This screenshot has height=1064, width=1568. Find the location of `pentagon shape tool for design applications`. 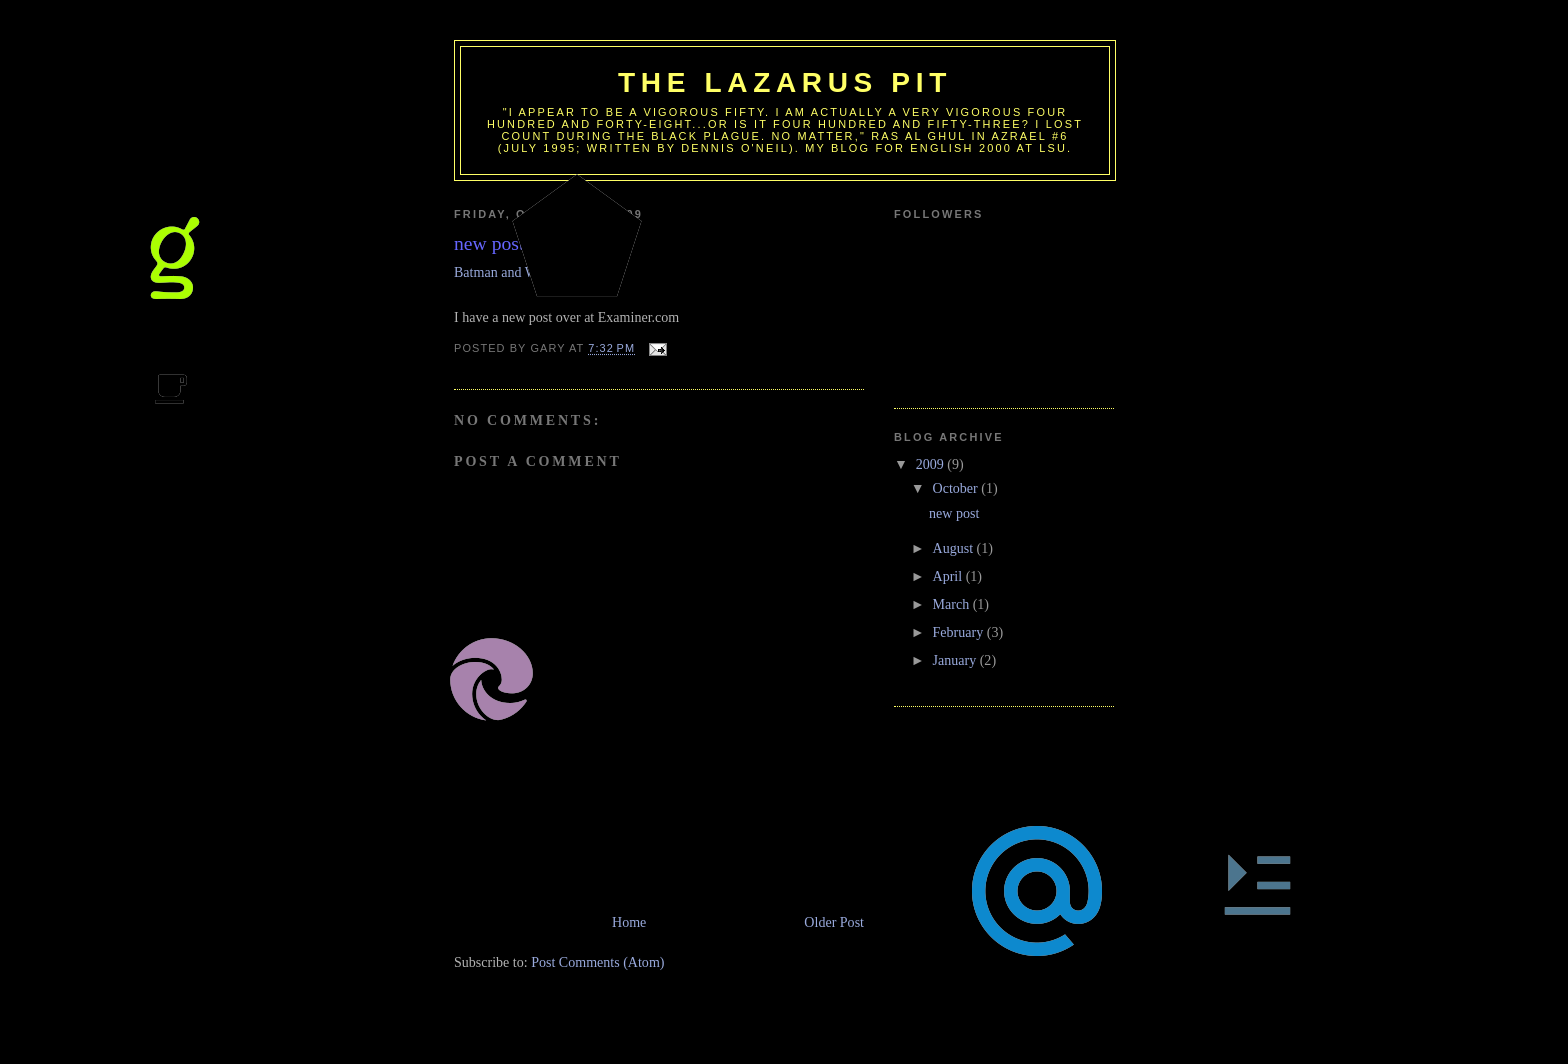

pentagon shape tool for design applications is located at coordinates (577, 242).